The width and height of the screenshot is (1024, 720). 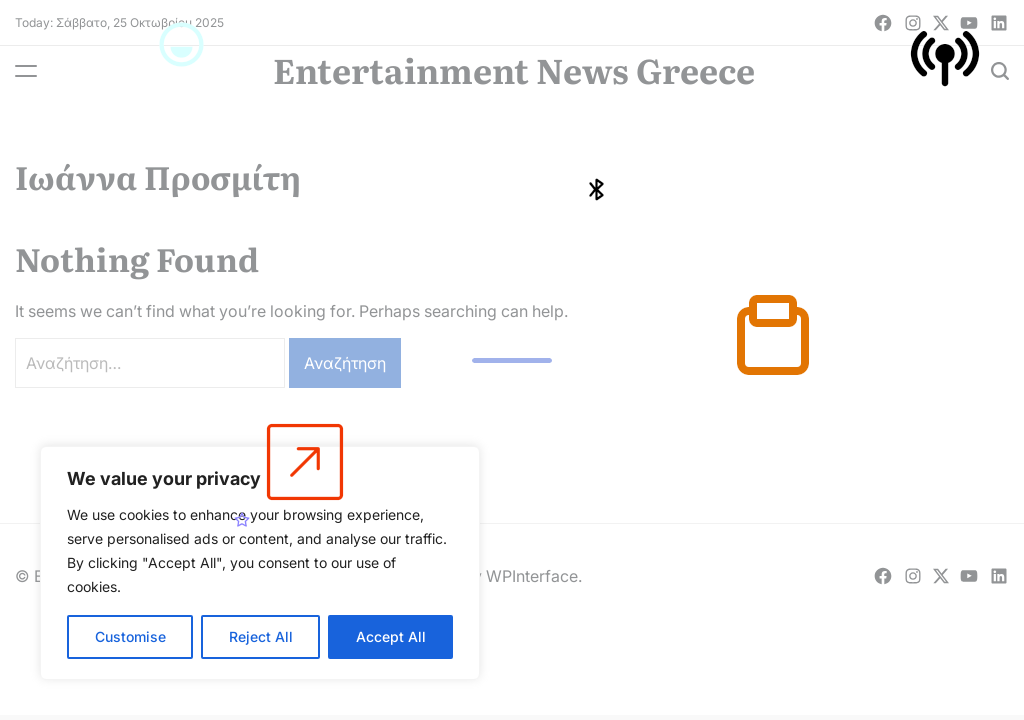 What do you see at coordinates (181, 44) in the screenshot?
I see `add an emoji or reaction to a message` at bounding box center [181, 44].